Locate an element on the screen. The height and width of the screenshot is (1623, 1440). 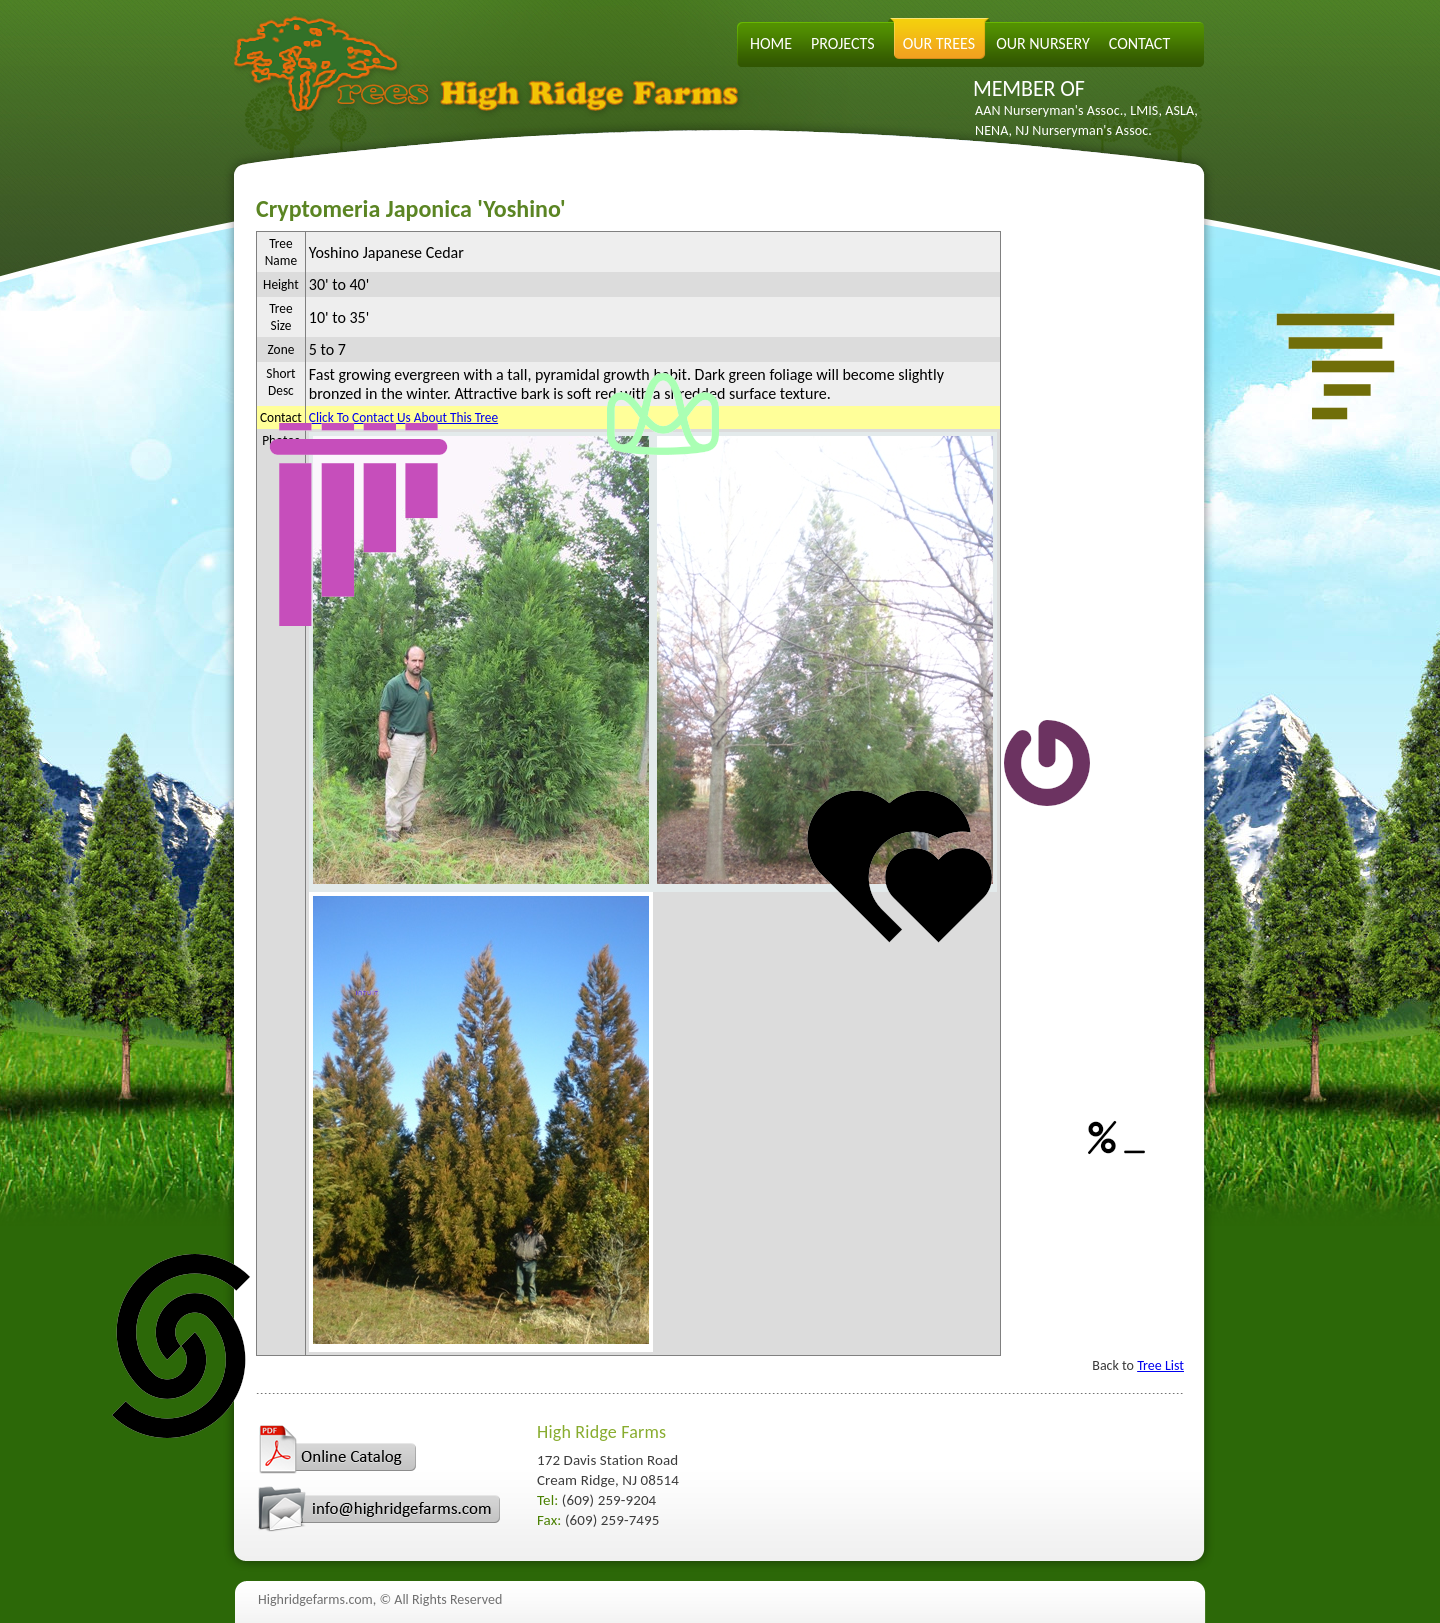
upstash brand logo is located at coordinates (181, 1346).